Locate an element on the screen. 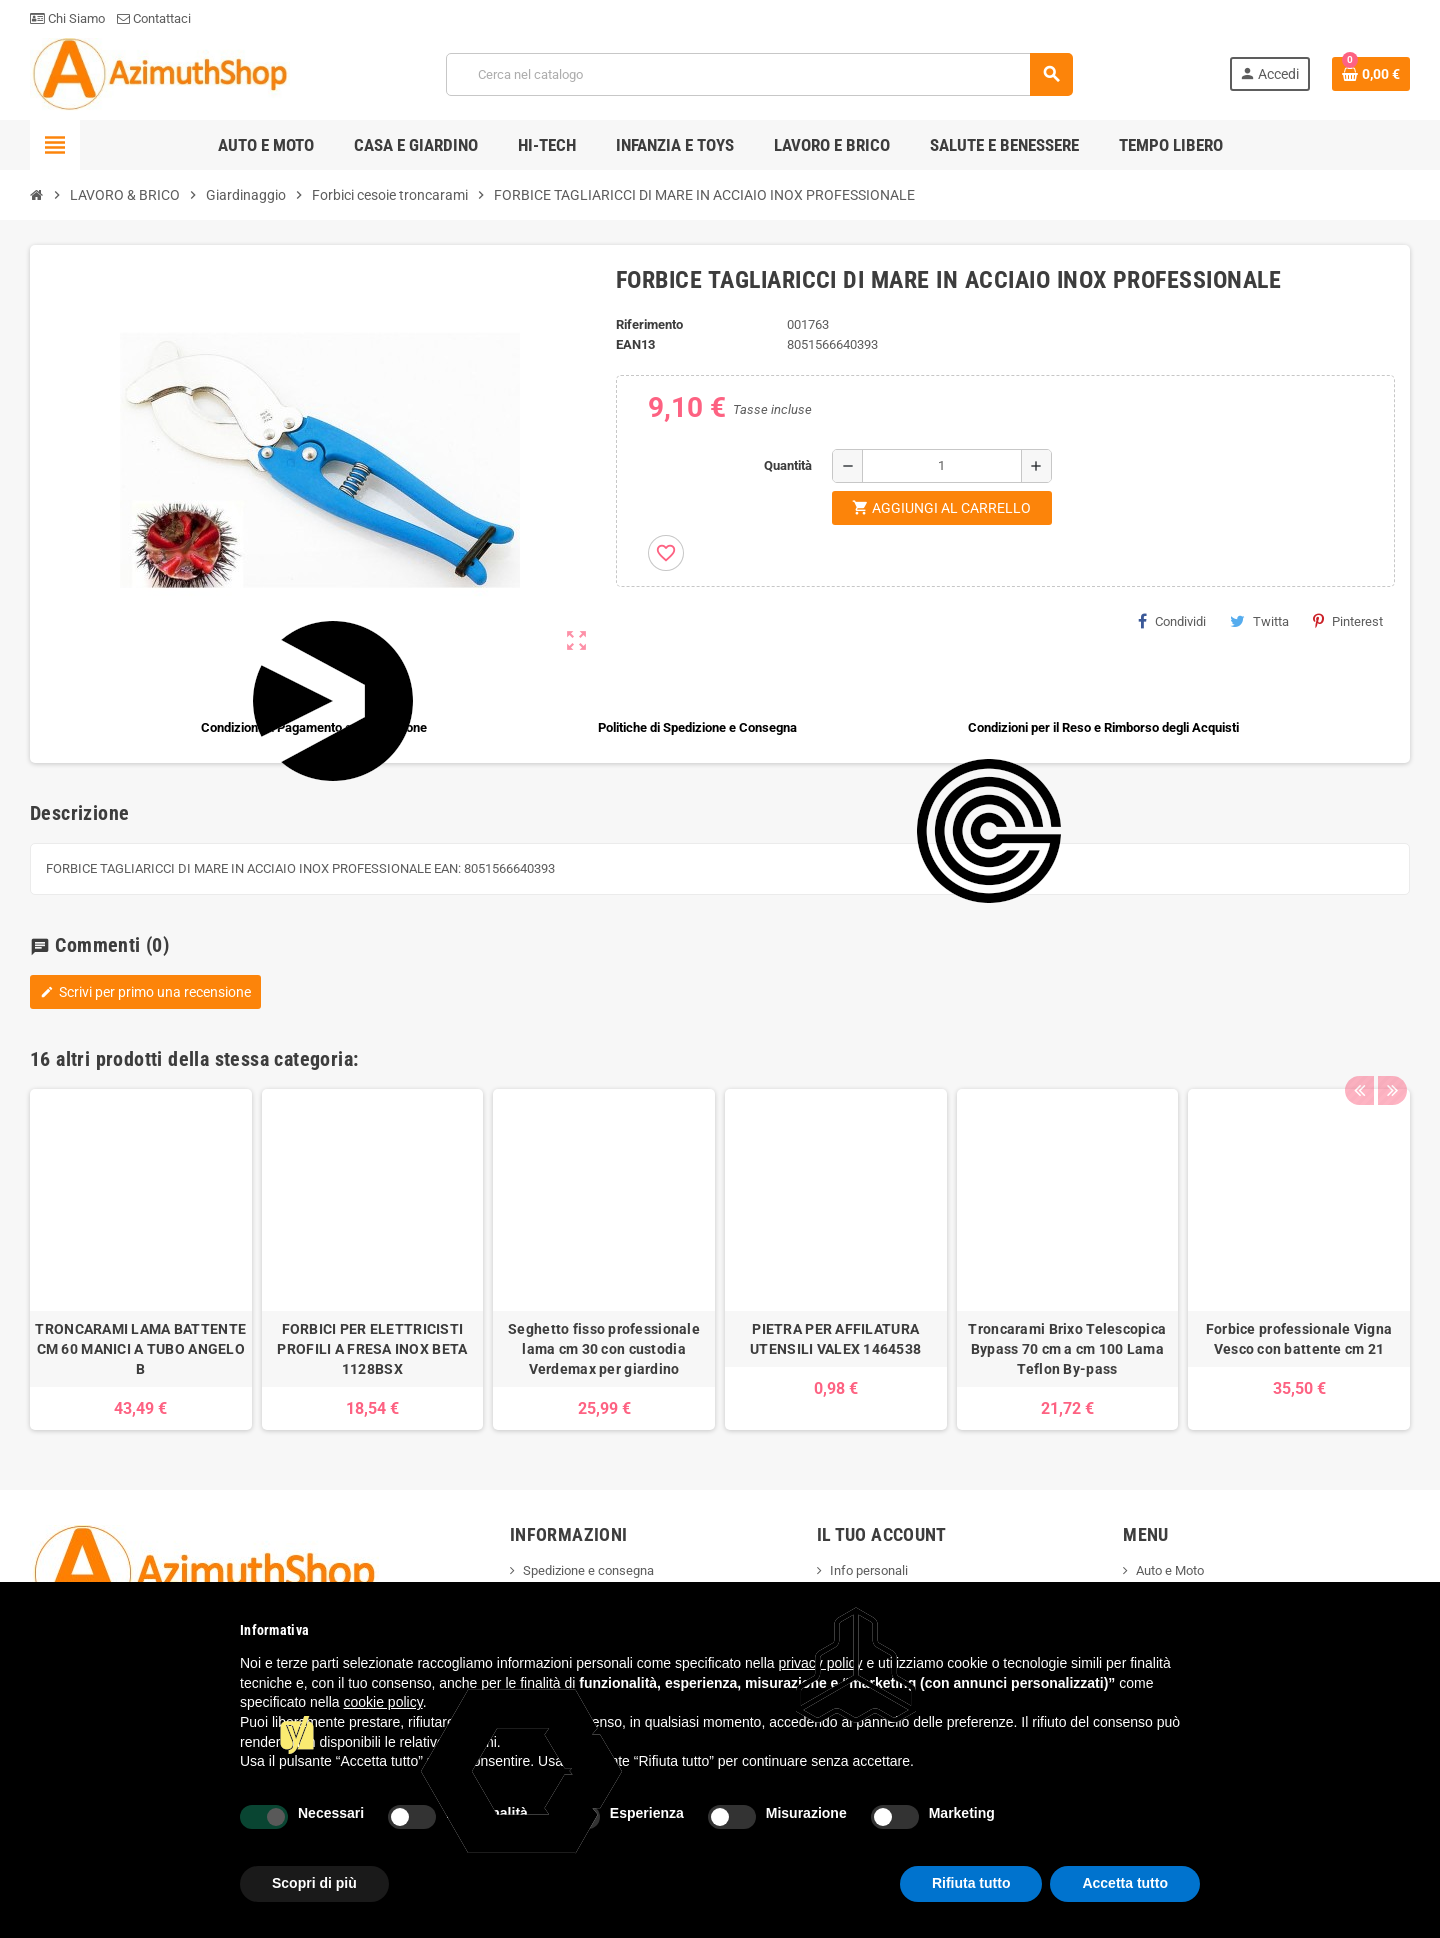 Image resolution: width=1440 pixels, height=1938 pixels. greptimedb logo is located at coordinates (989, 831).